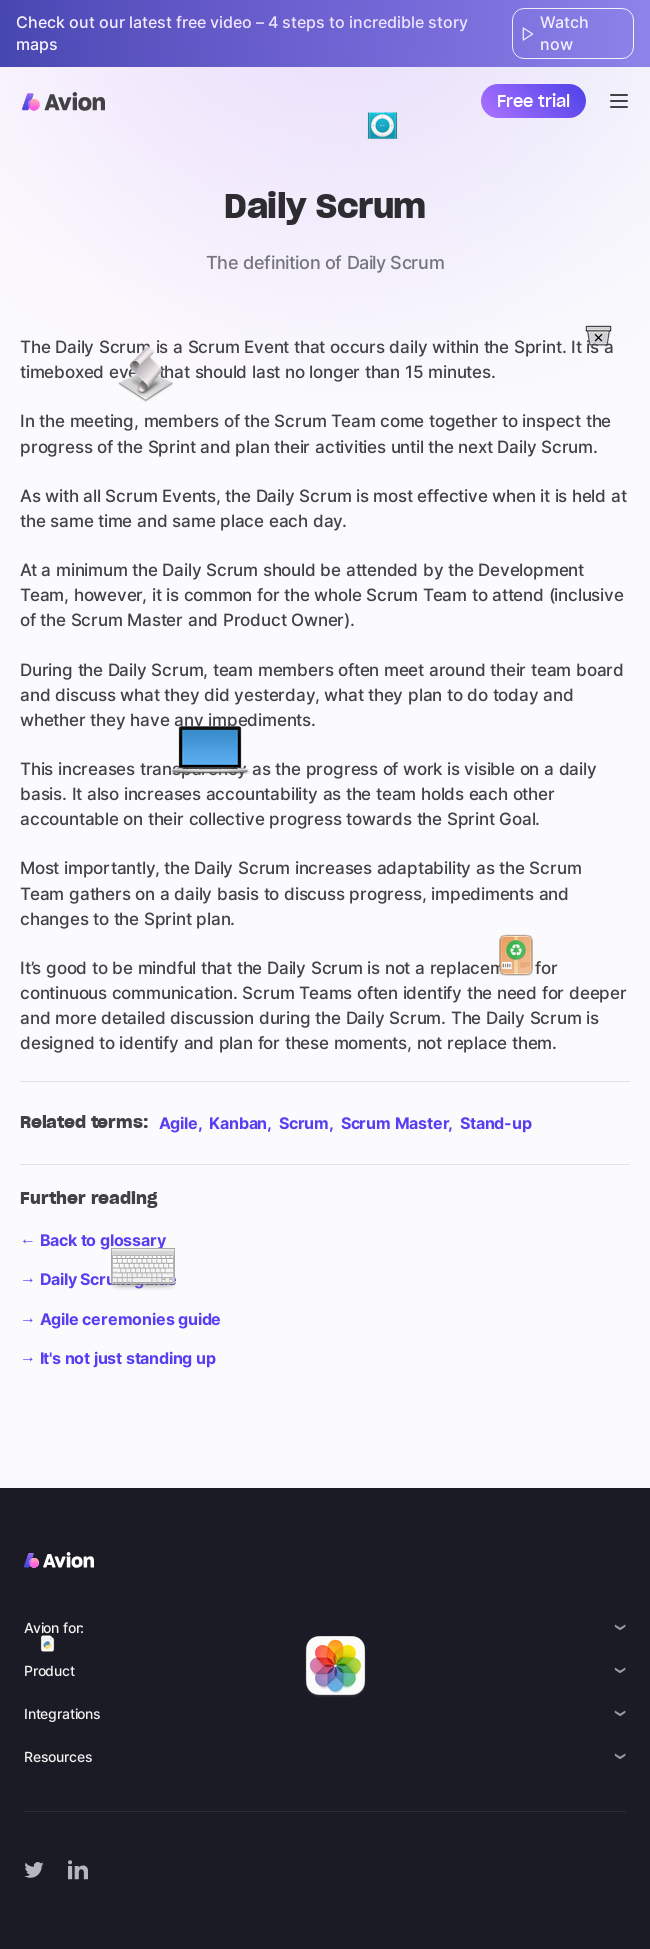 The image size is (650, 1949). Describe the element at coordinates (210, 747) in the screenshot. I see `macbook pro device identifier in system settings` at that location.